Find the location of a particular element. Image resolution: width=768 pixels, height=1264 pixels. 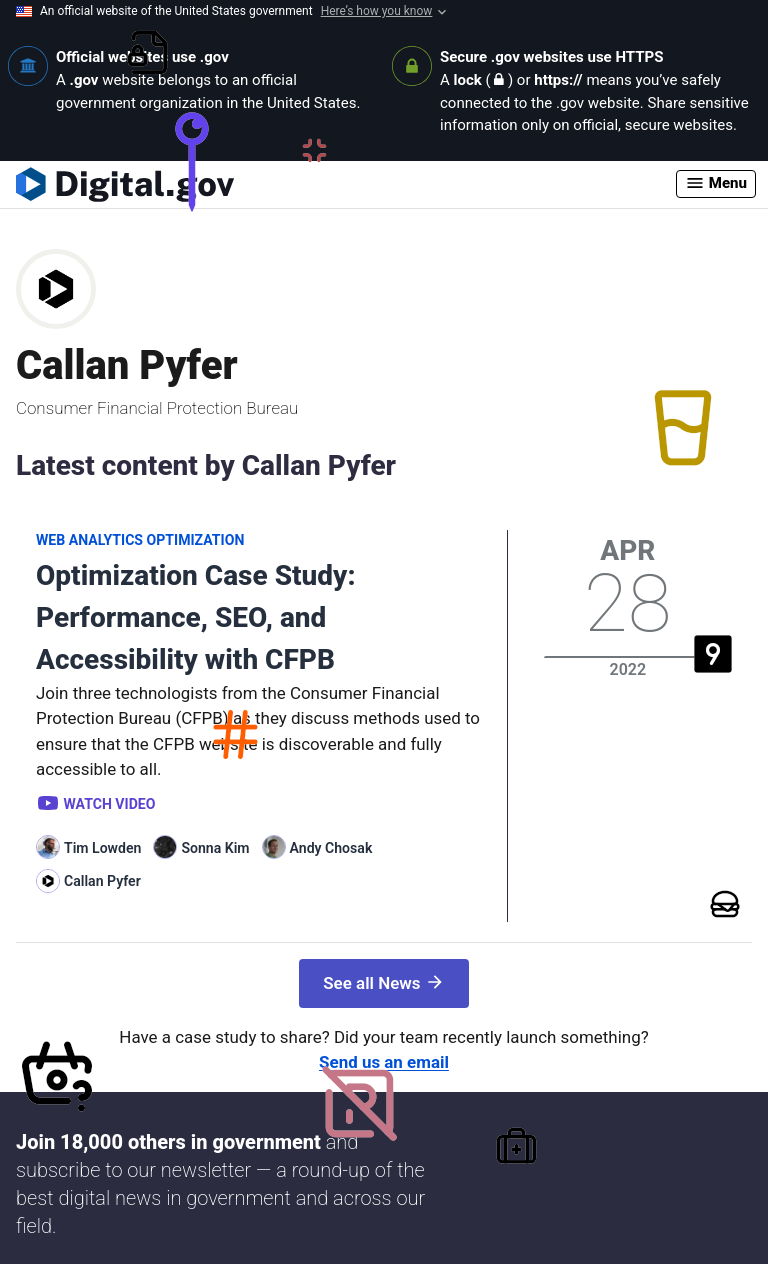

view food or restaurant options is located at coordinates (725, 904).